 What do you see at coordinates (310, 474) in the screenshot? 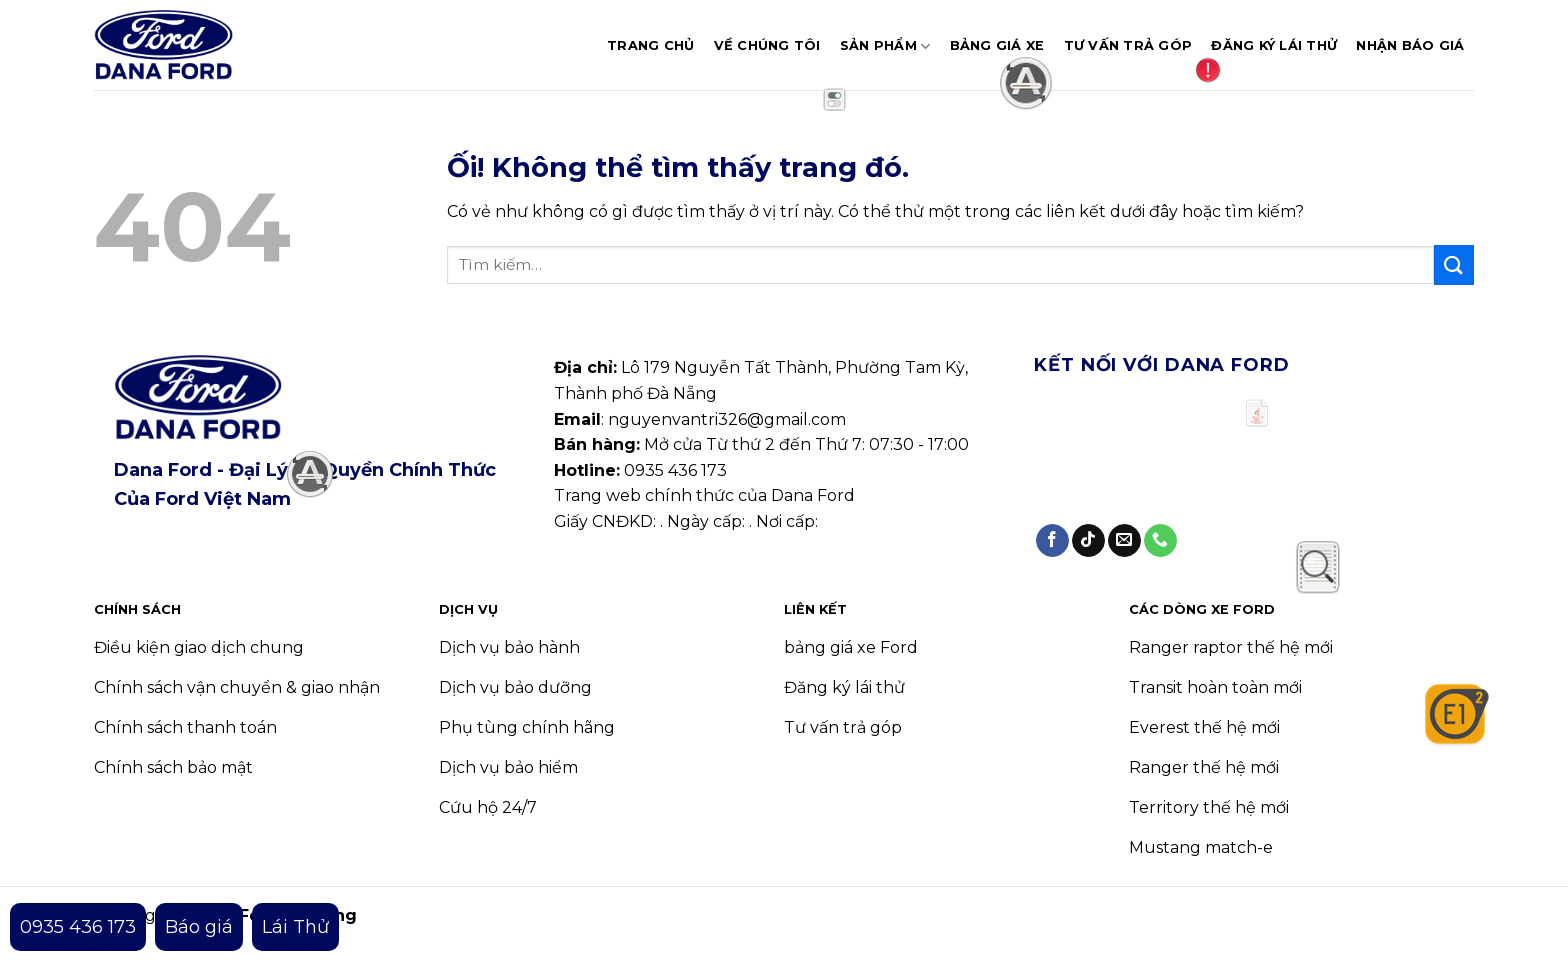
I see `open the software updater application` at bounding box center [310, 474].